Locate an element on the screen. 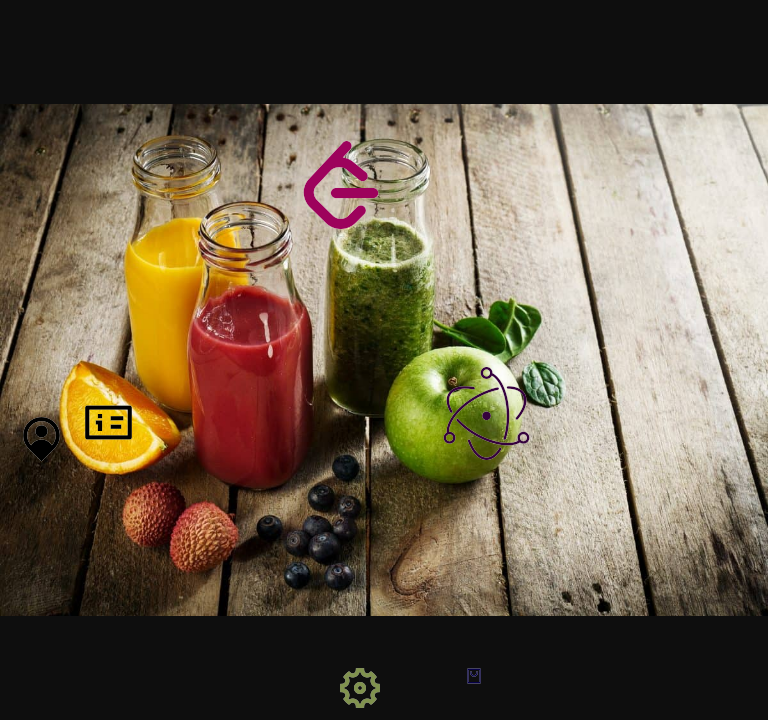 Image resolution: width=768 pixels, height=720 pixels. view your shopping bag is located at coordinates (474, 676).